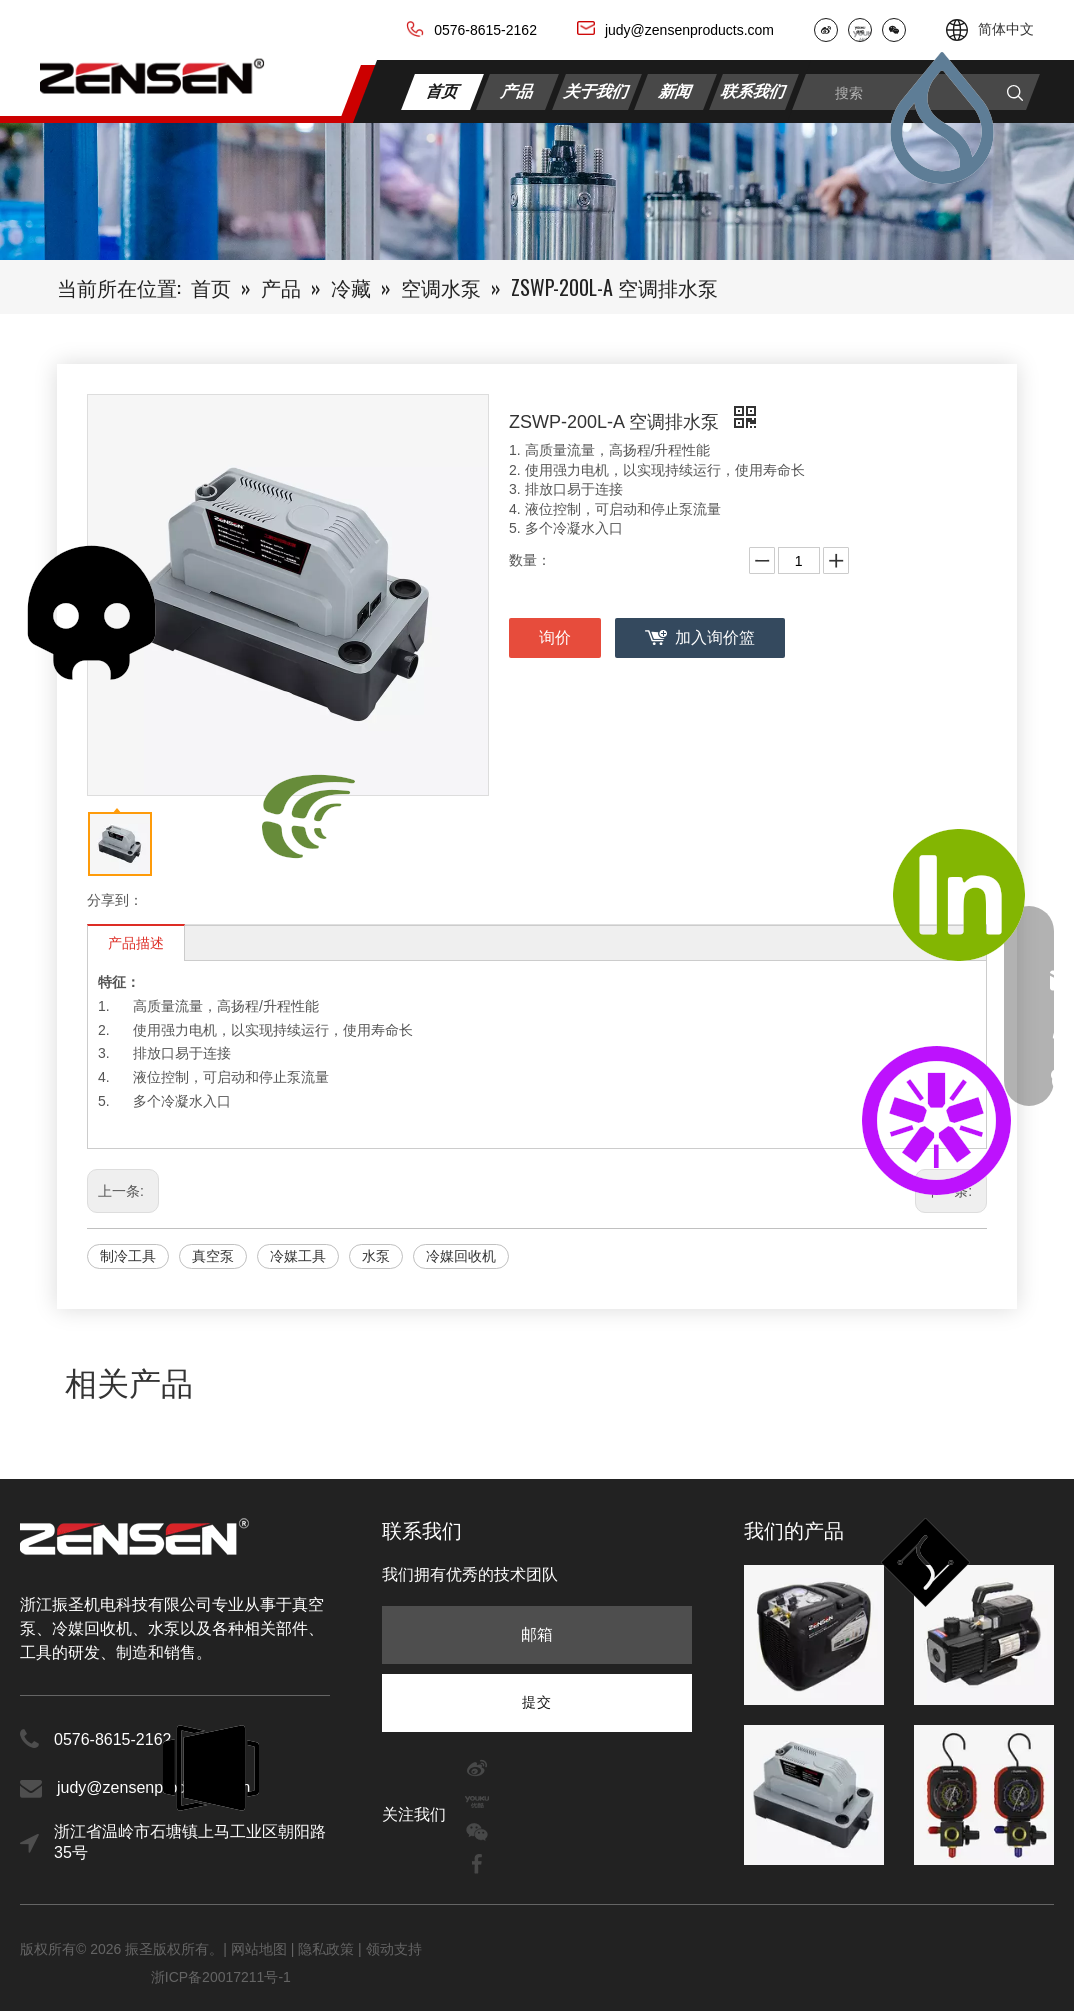  I want to click on Crowdin localization platform logo, so click(308, 816).